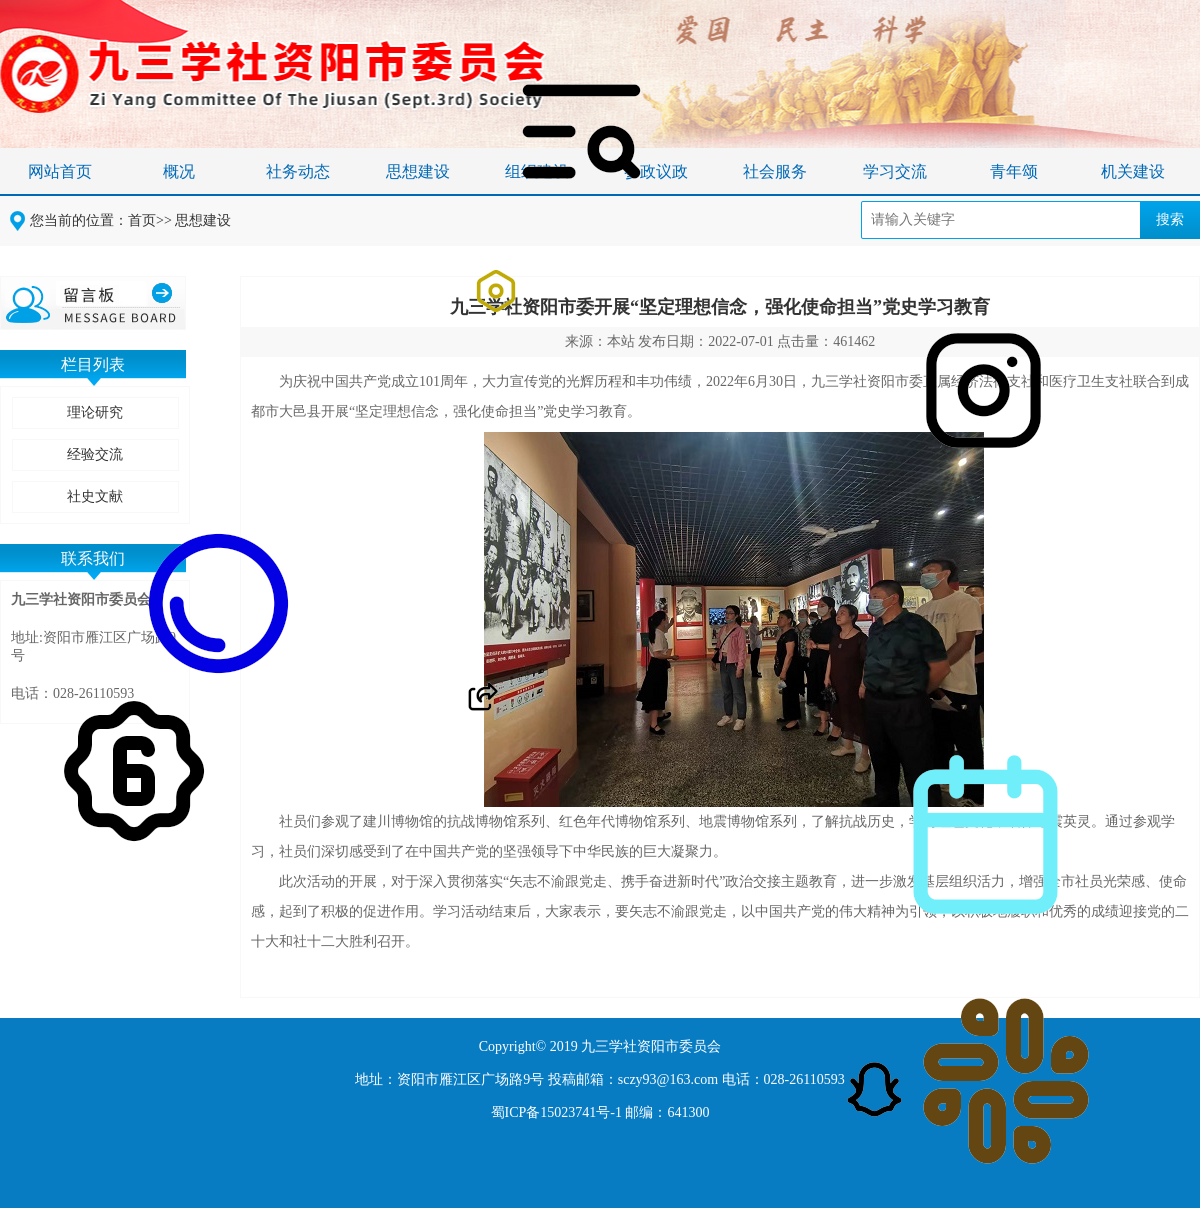 The image size is (1200, 1208). I want to click on share this content, so click(482, 696).